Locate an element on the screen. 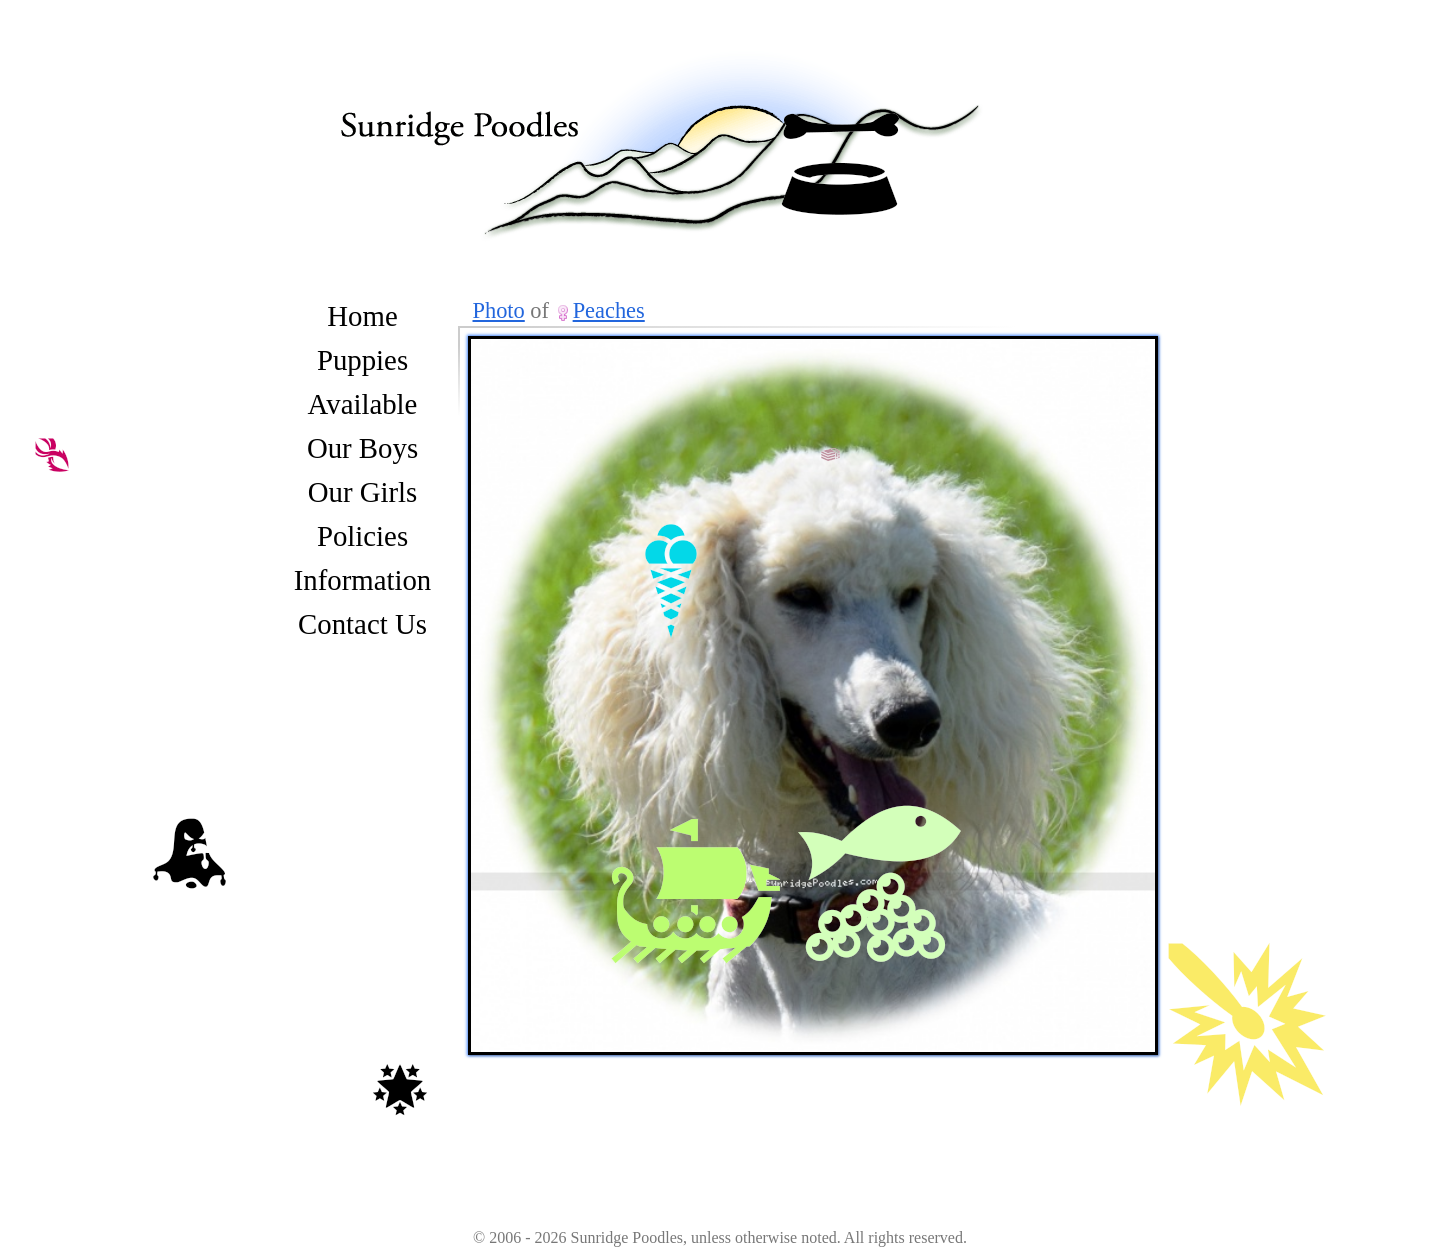  fish eggs or roe item in a game inventory is located at coordinates (879, 881).